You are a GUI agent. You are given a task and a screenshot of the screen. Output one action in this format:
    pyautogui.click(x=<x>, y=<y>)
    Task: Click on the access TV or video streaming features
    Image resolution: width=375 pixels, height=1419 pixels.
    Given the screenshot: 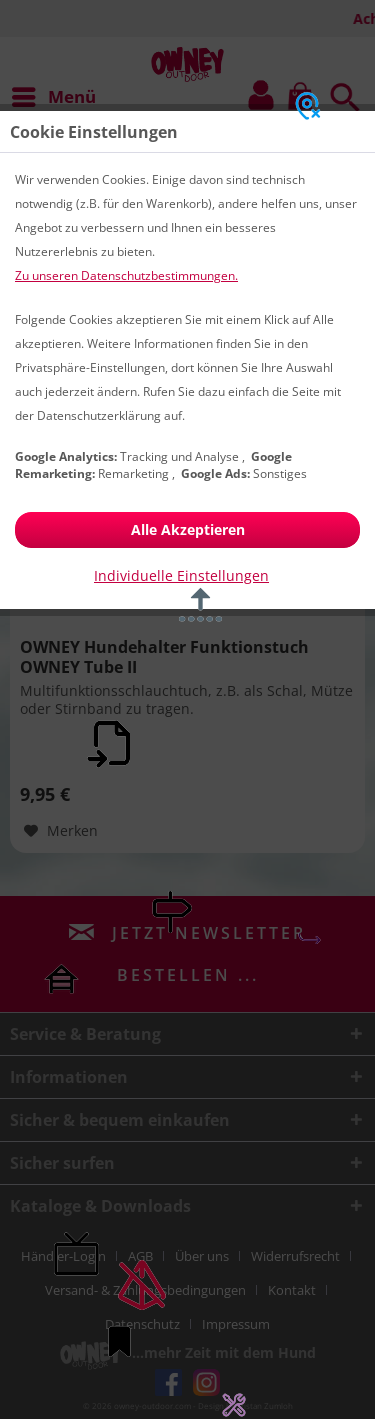 What is the action you would take?
    pyautogui.click(x=76, y=1256)
    